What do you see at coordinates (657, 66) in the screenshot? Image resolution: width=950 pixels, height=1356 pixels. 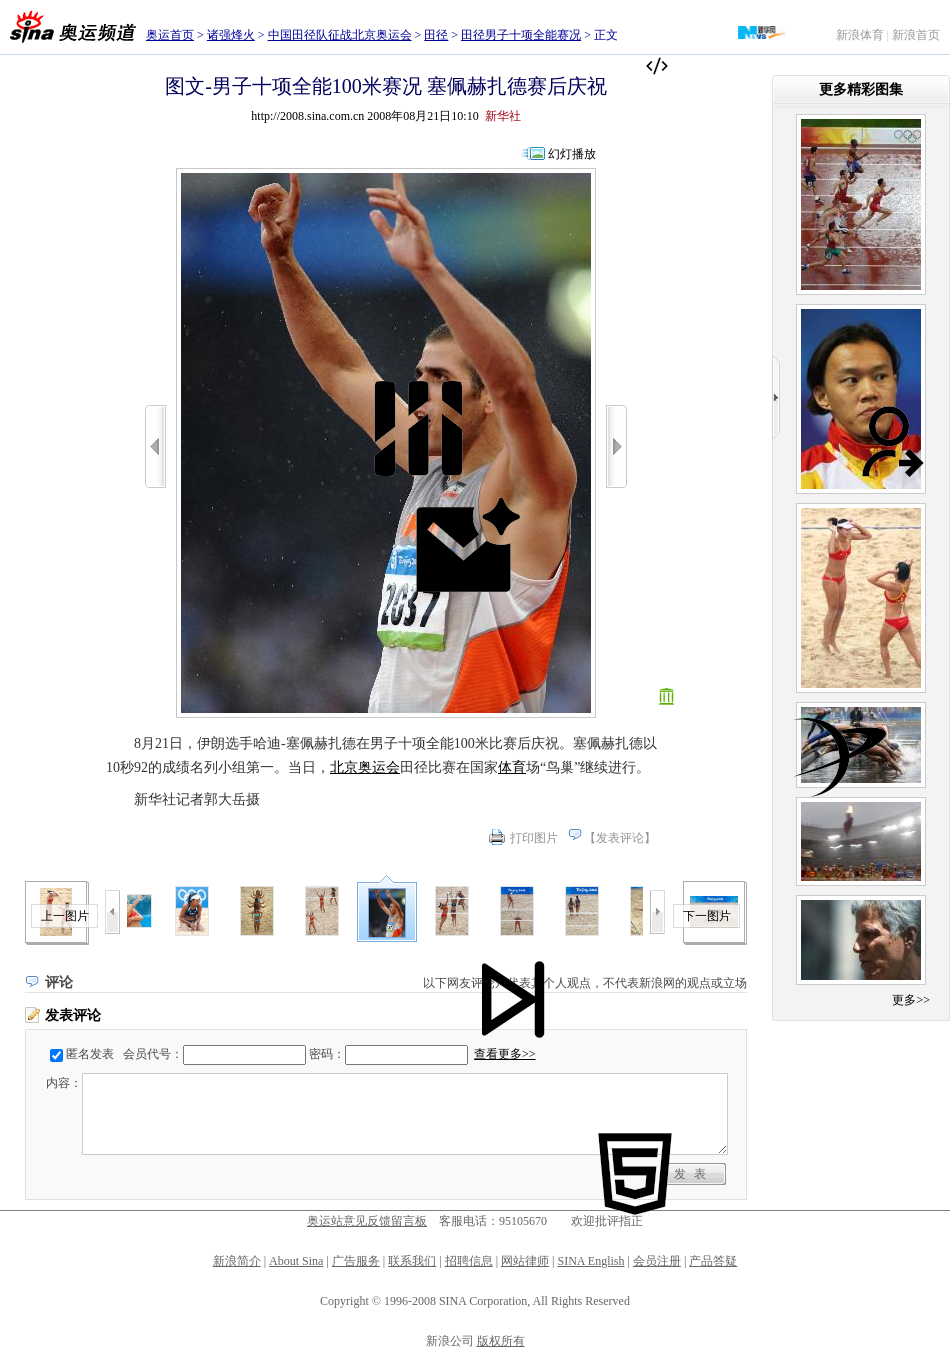 I see `view or edit source code` at bounding box center [657, 66].